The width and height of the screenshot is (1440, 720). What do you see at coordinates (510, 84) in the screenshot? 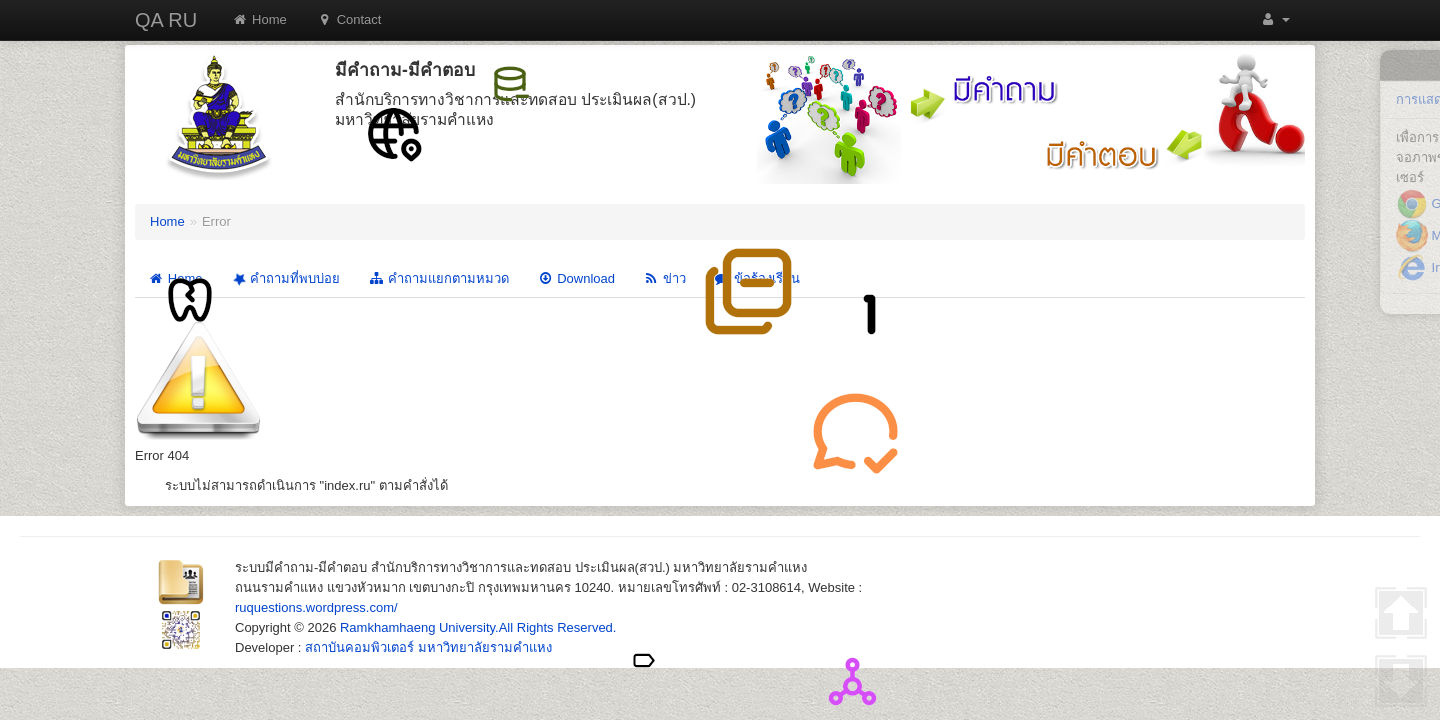
I see `remove a database or data source` at bounding box center [510, 84].